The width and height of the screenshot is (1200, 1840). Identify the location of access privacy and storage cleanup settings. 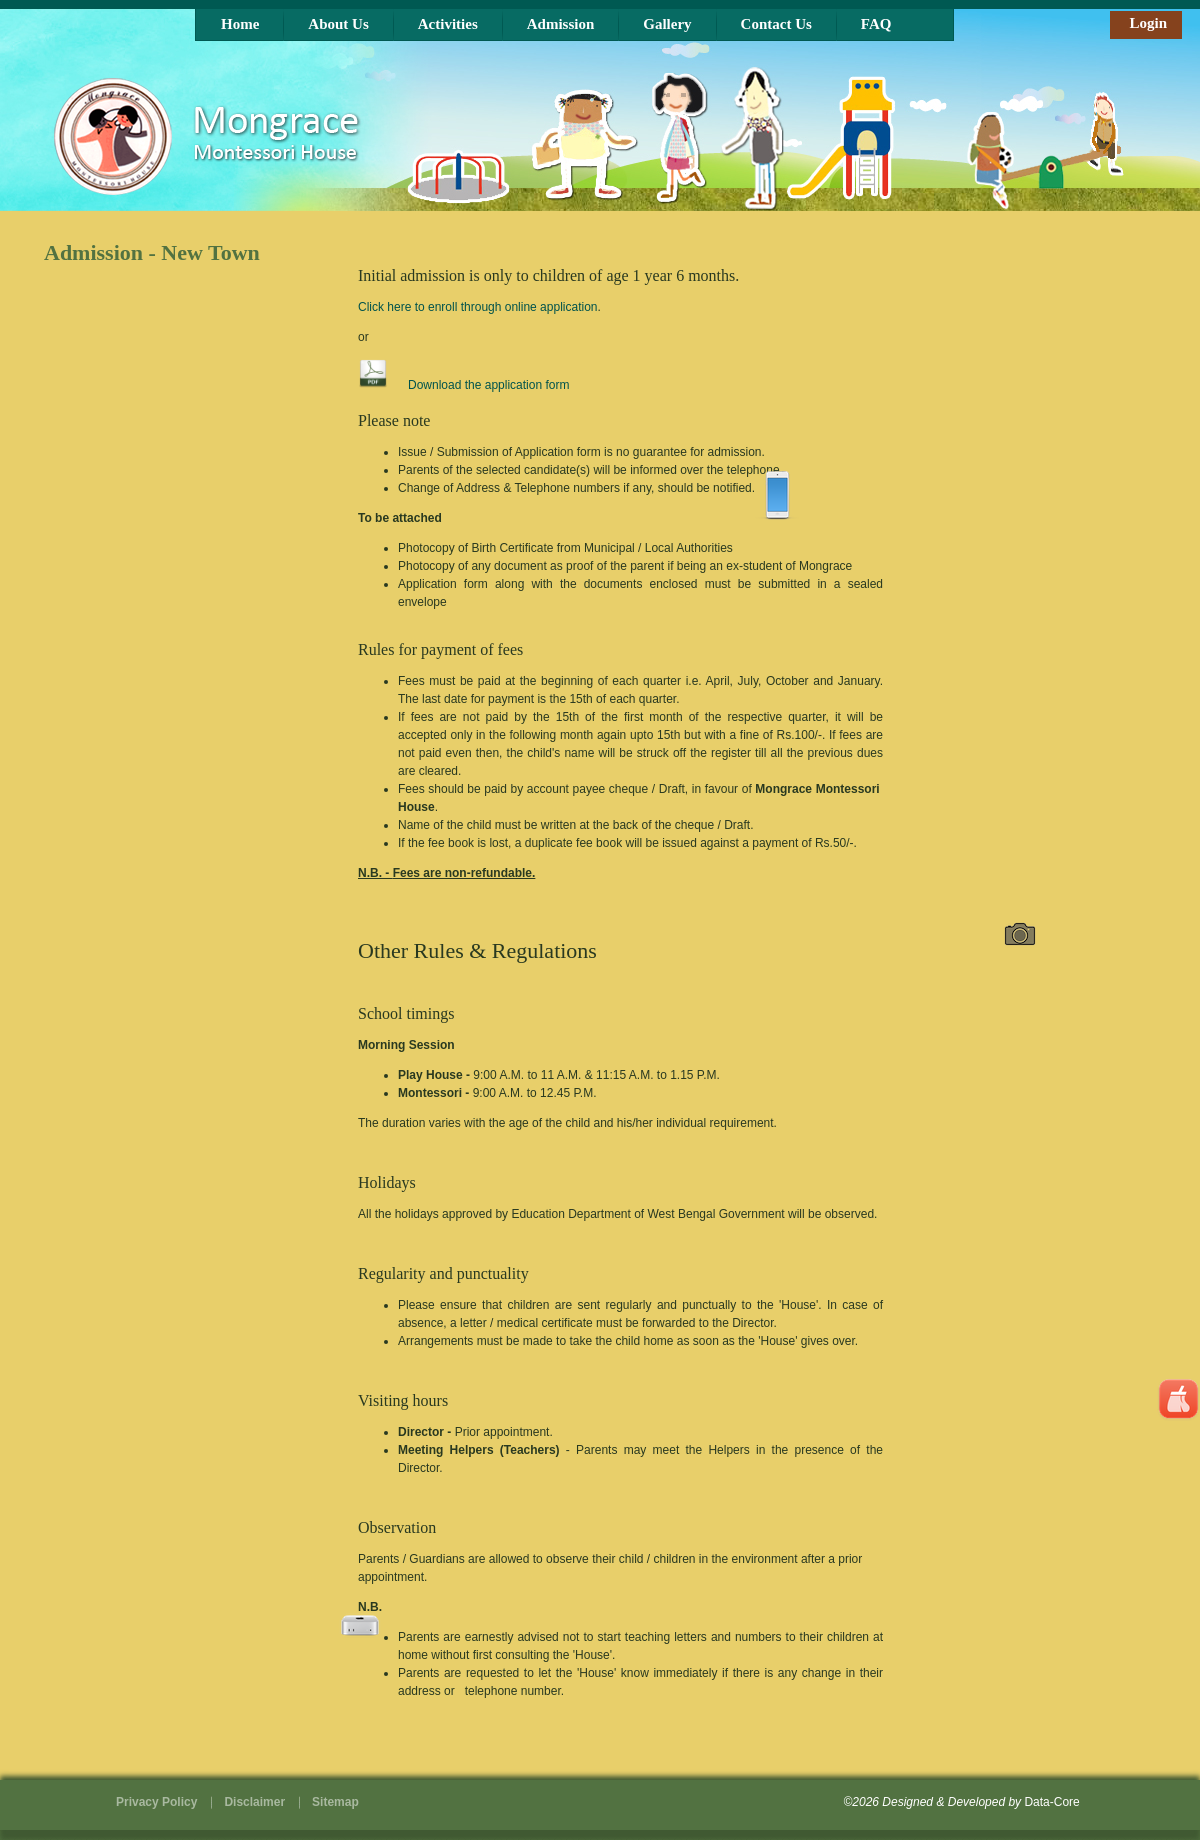
(1178, 1399).